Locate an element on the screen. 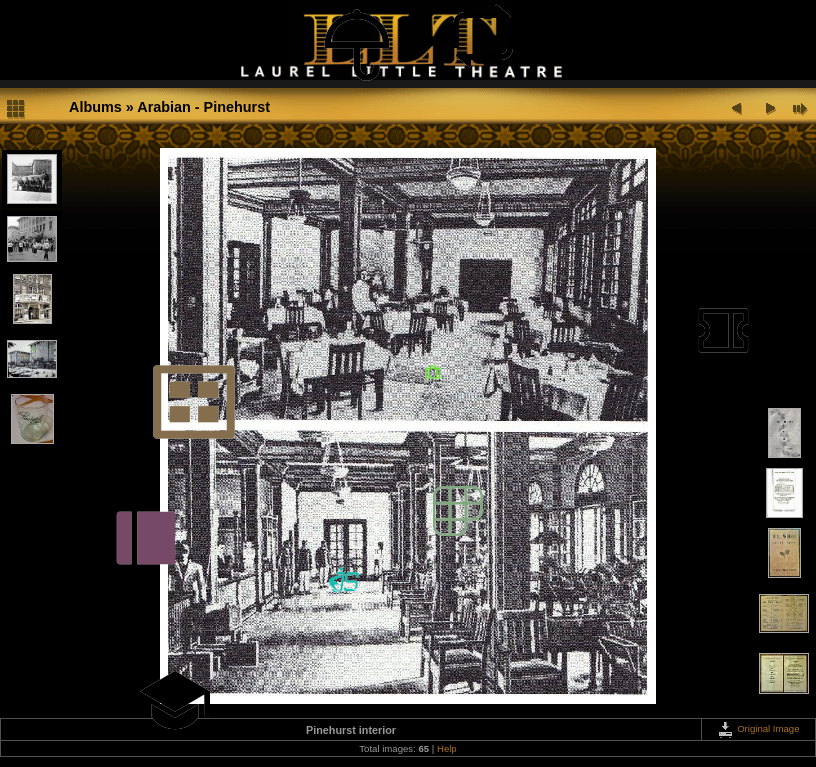  switch to gallery view is located at coordinates (194, 402).